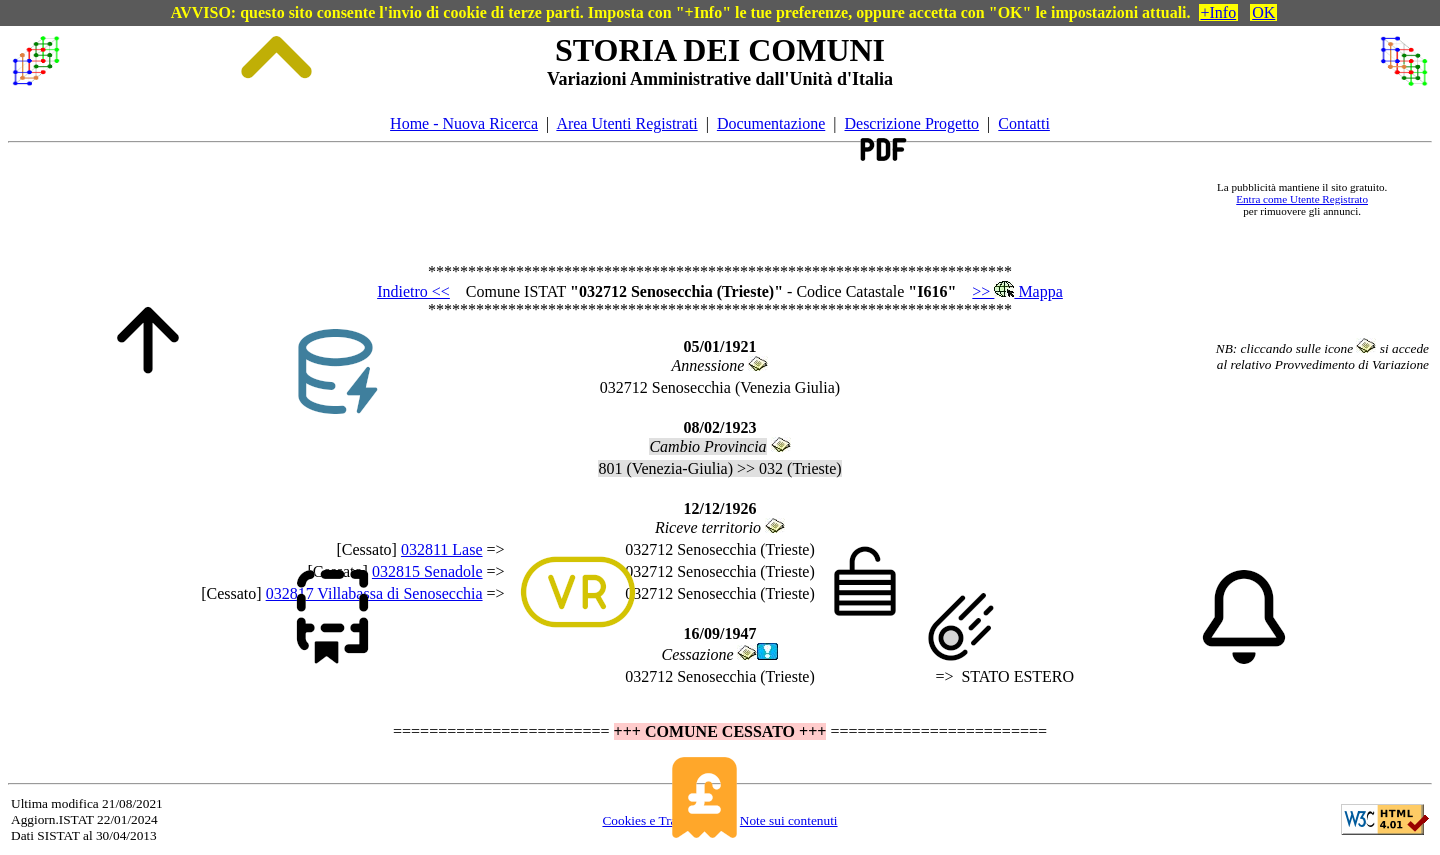 The width and height of the screenshot is (1440, 855). Describe the element at coordinates (335, 371) in the screenshot. I see `view cached data or storage` at that location.